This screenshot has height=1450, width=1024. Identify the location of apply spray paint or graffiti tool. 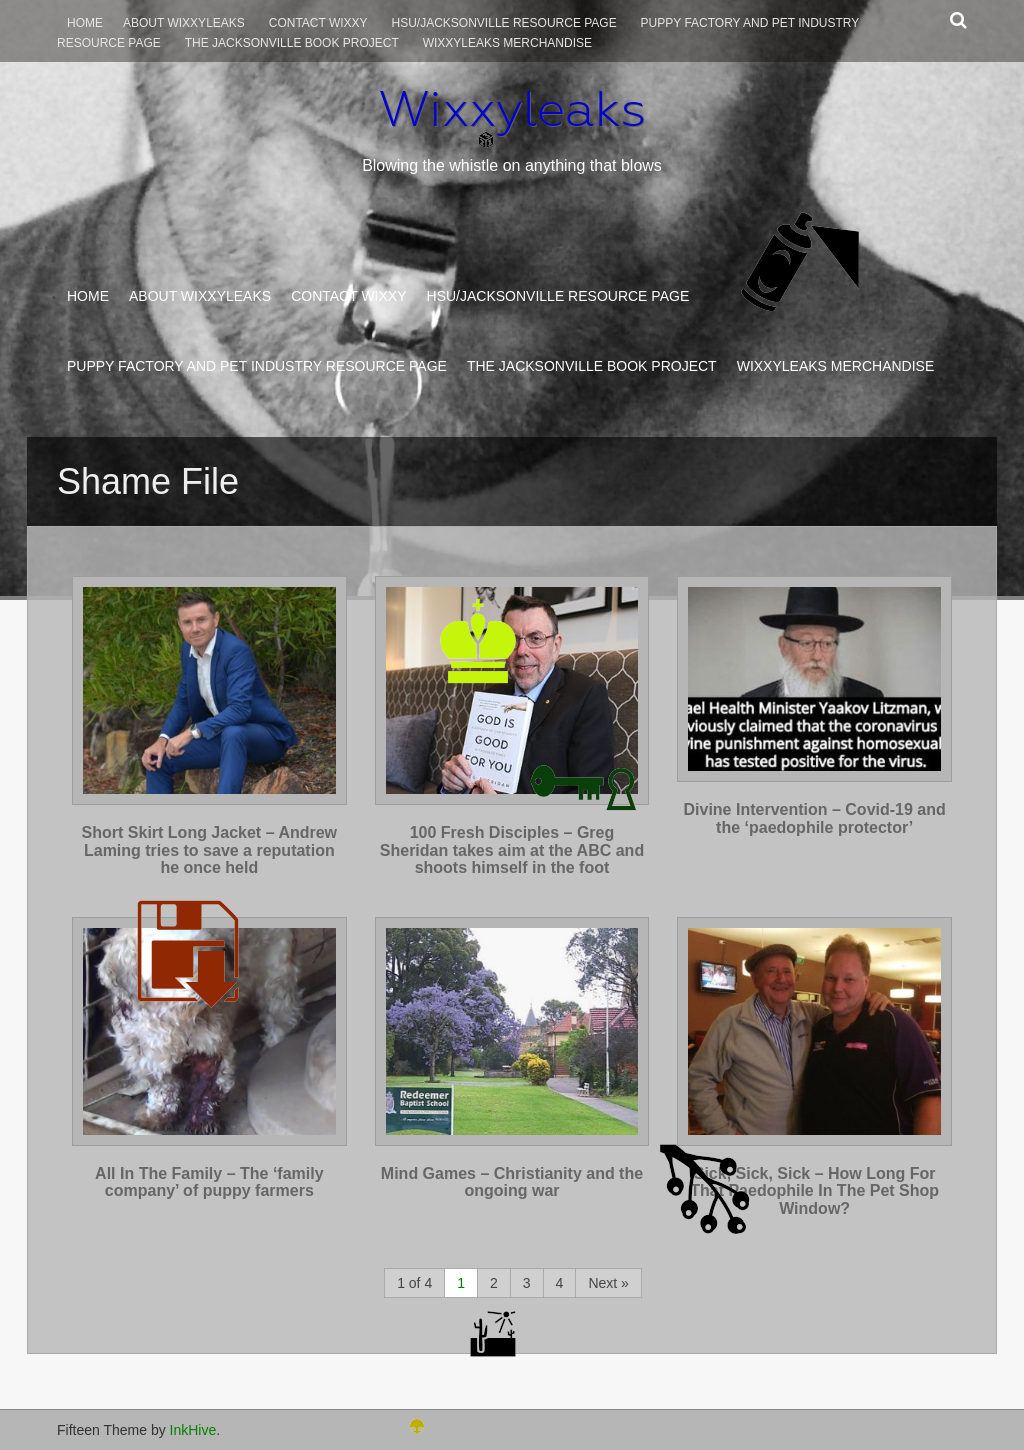
(799, 264).